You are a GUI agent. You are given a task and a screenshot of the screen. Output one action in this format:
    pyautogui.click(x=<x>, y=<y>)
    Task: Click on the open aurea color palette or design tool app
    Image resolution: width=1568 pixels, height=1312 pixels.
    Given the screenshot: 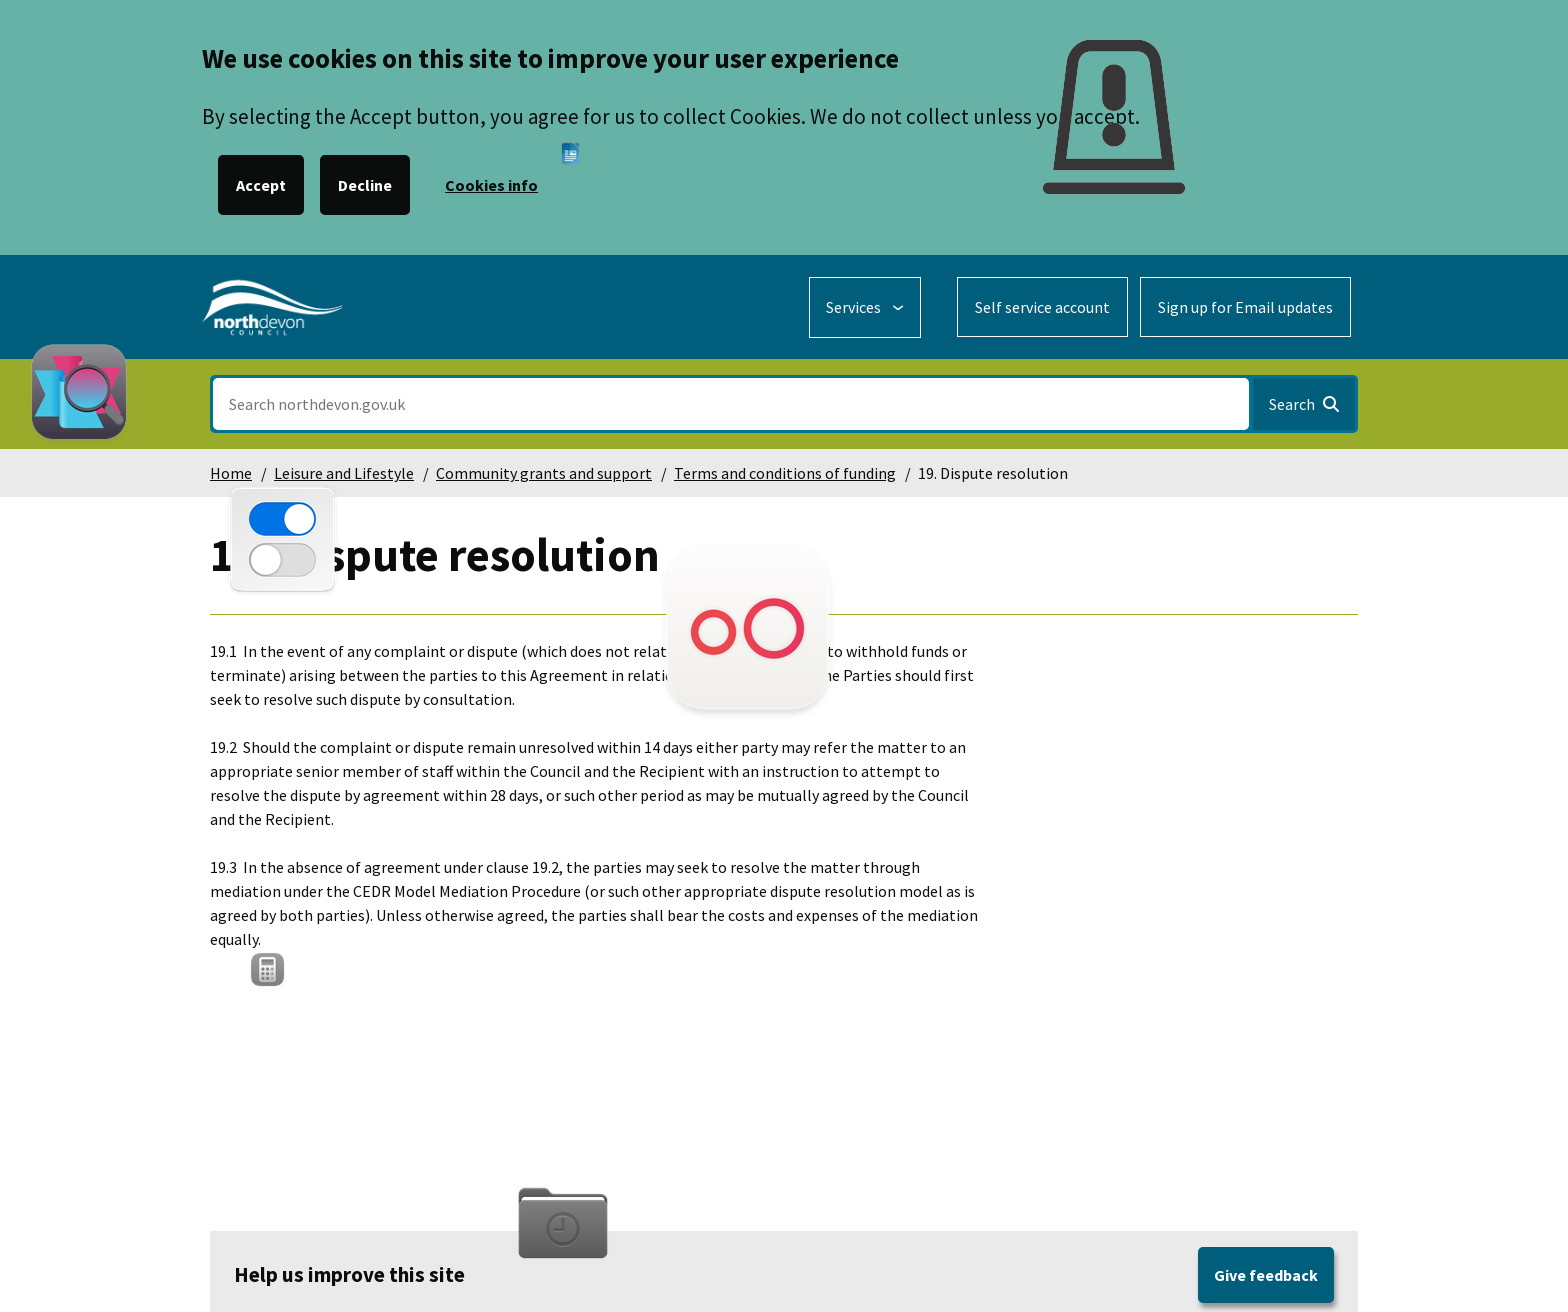 What is the action you would take?
    pyautogui.click(x=79, y=392)
    